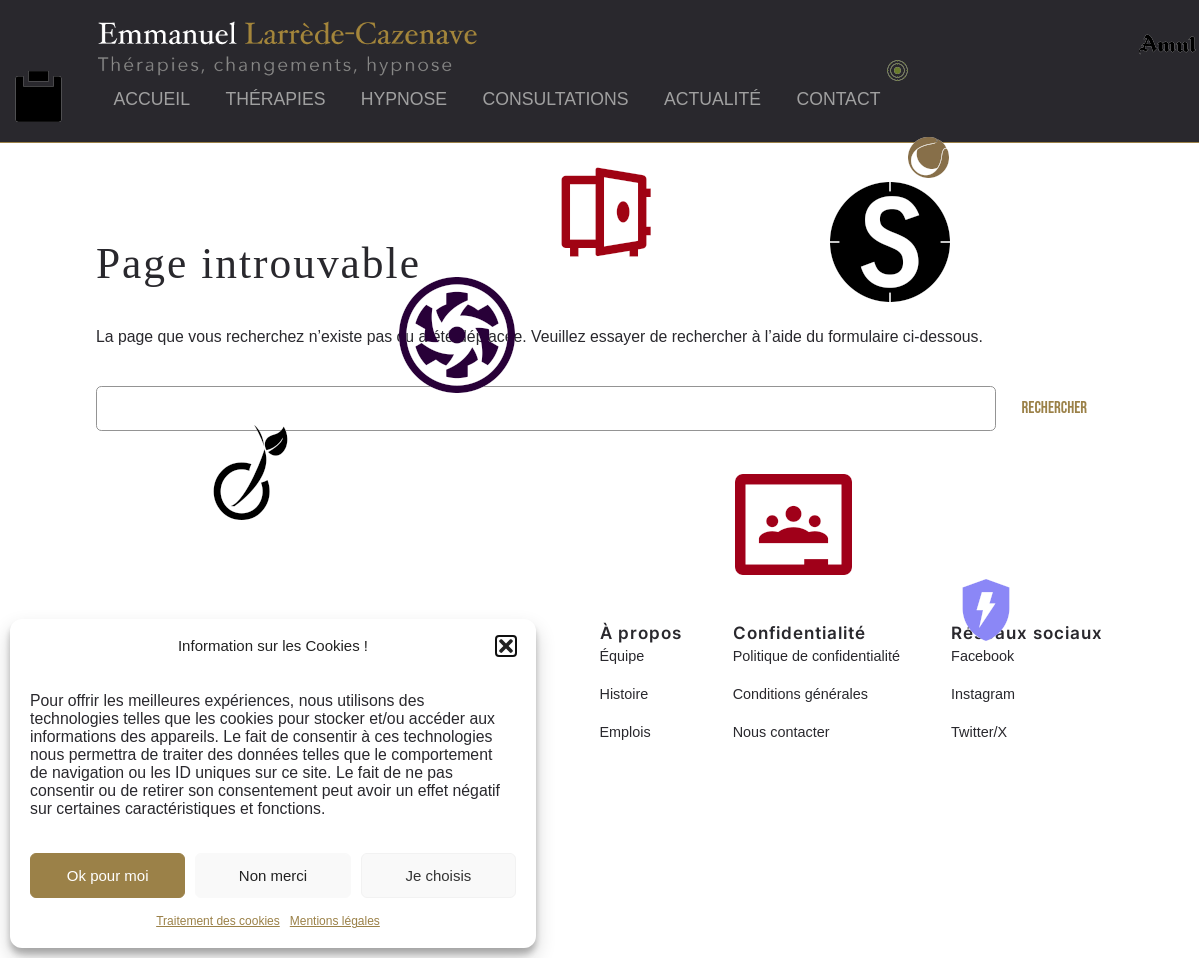  I want to click on open Cinema 4D application, so click(928, 157).